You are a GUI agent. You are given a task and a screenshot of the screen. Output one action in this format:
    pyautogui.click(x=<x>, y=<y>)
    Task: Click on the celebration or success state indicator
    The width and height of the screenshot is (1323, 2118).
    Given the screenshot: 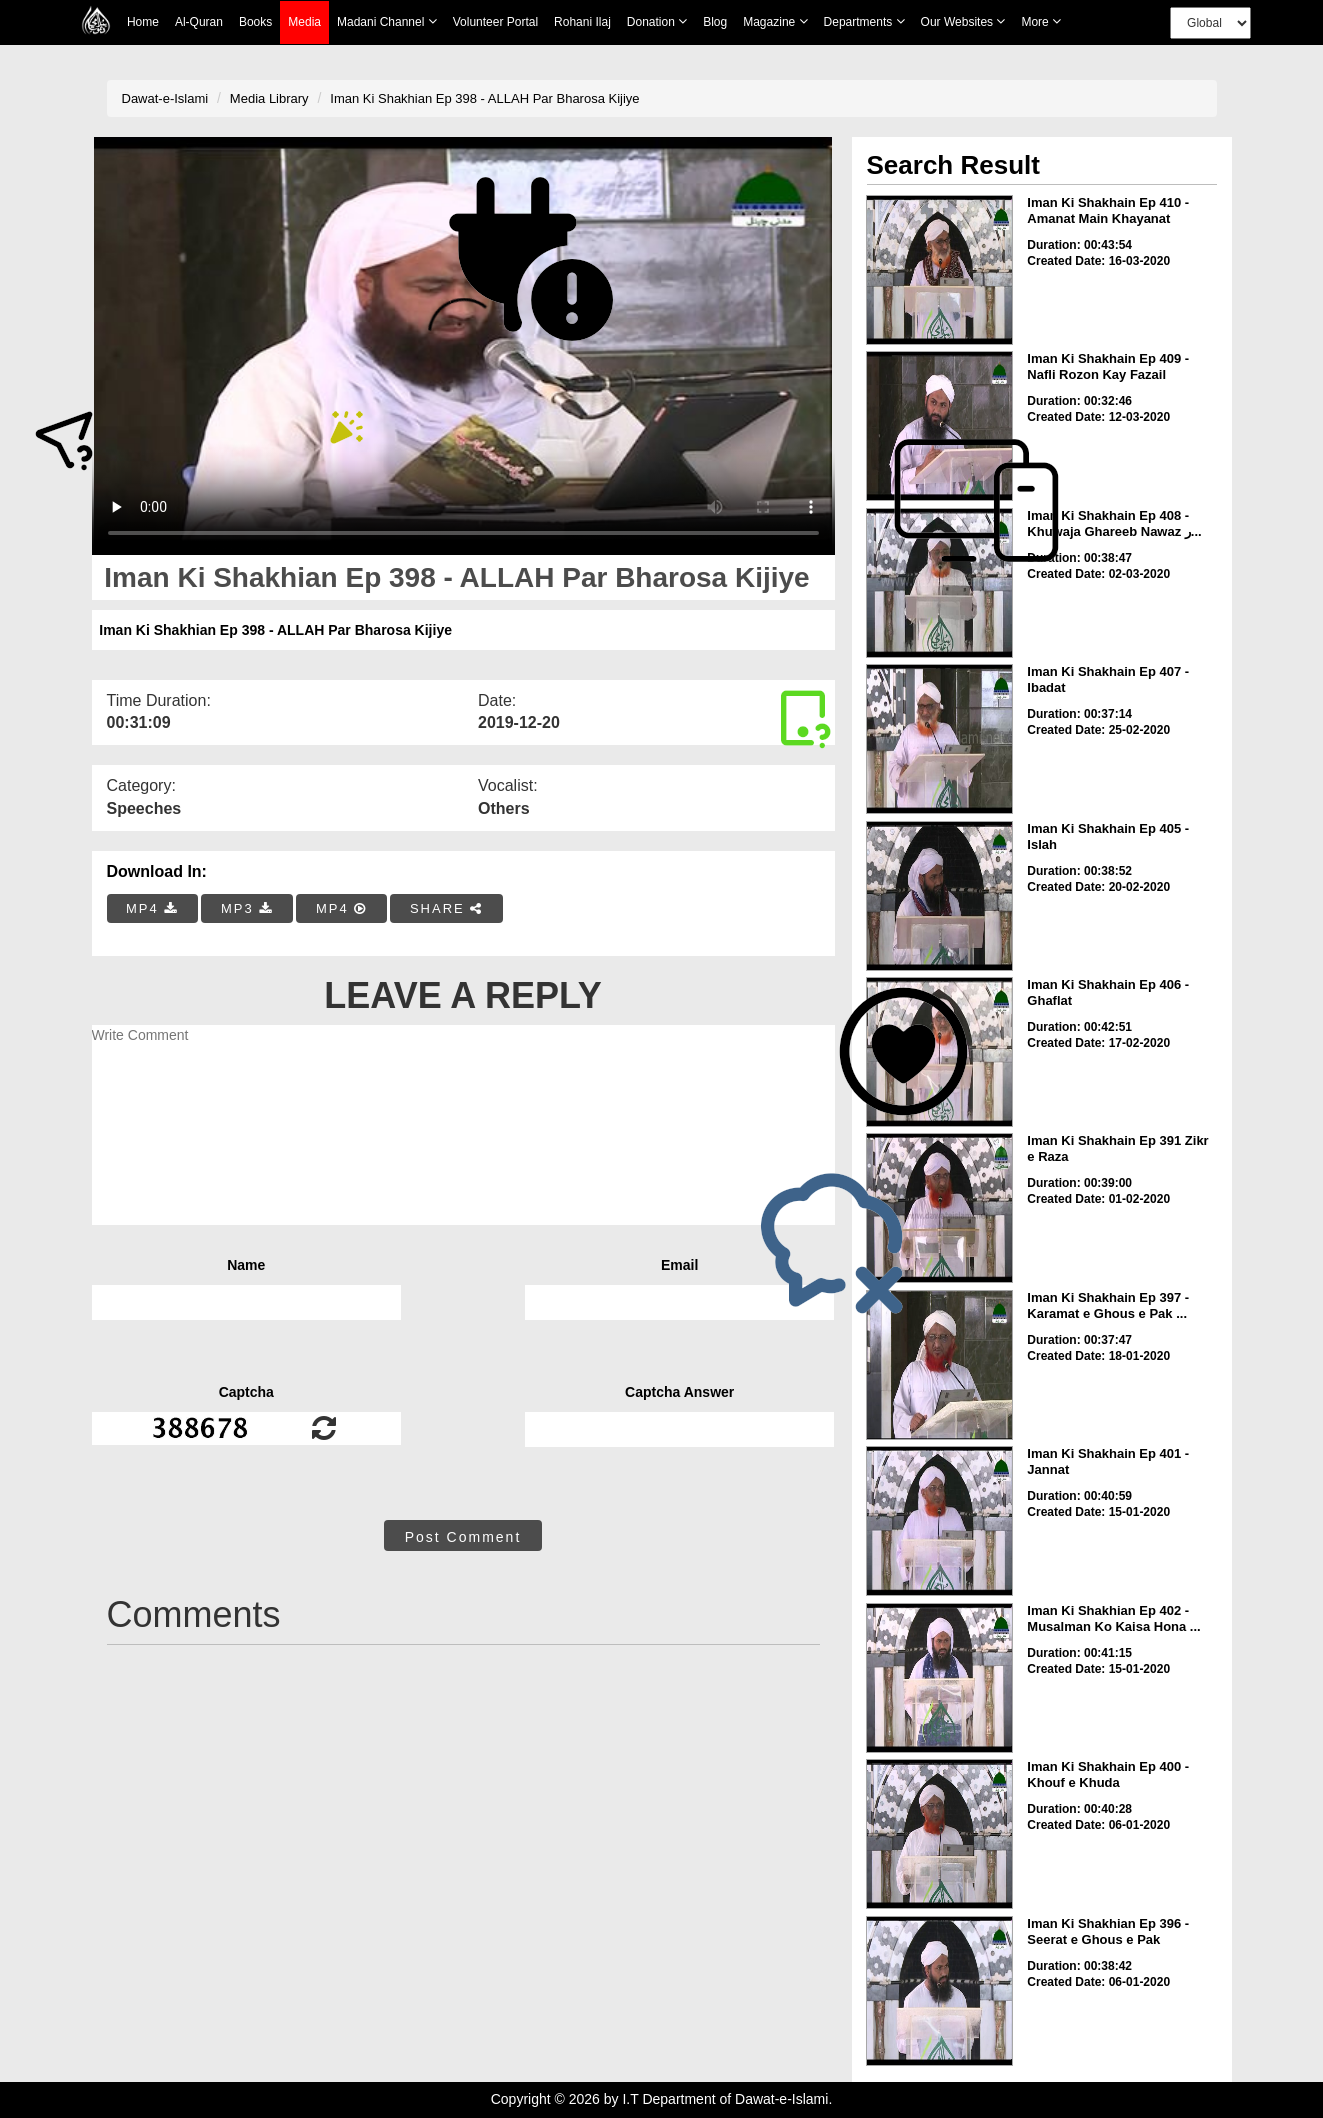 What is the action you would take?
    pyautogui.click(x=347, y=426)
    